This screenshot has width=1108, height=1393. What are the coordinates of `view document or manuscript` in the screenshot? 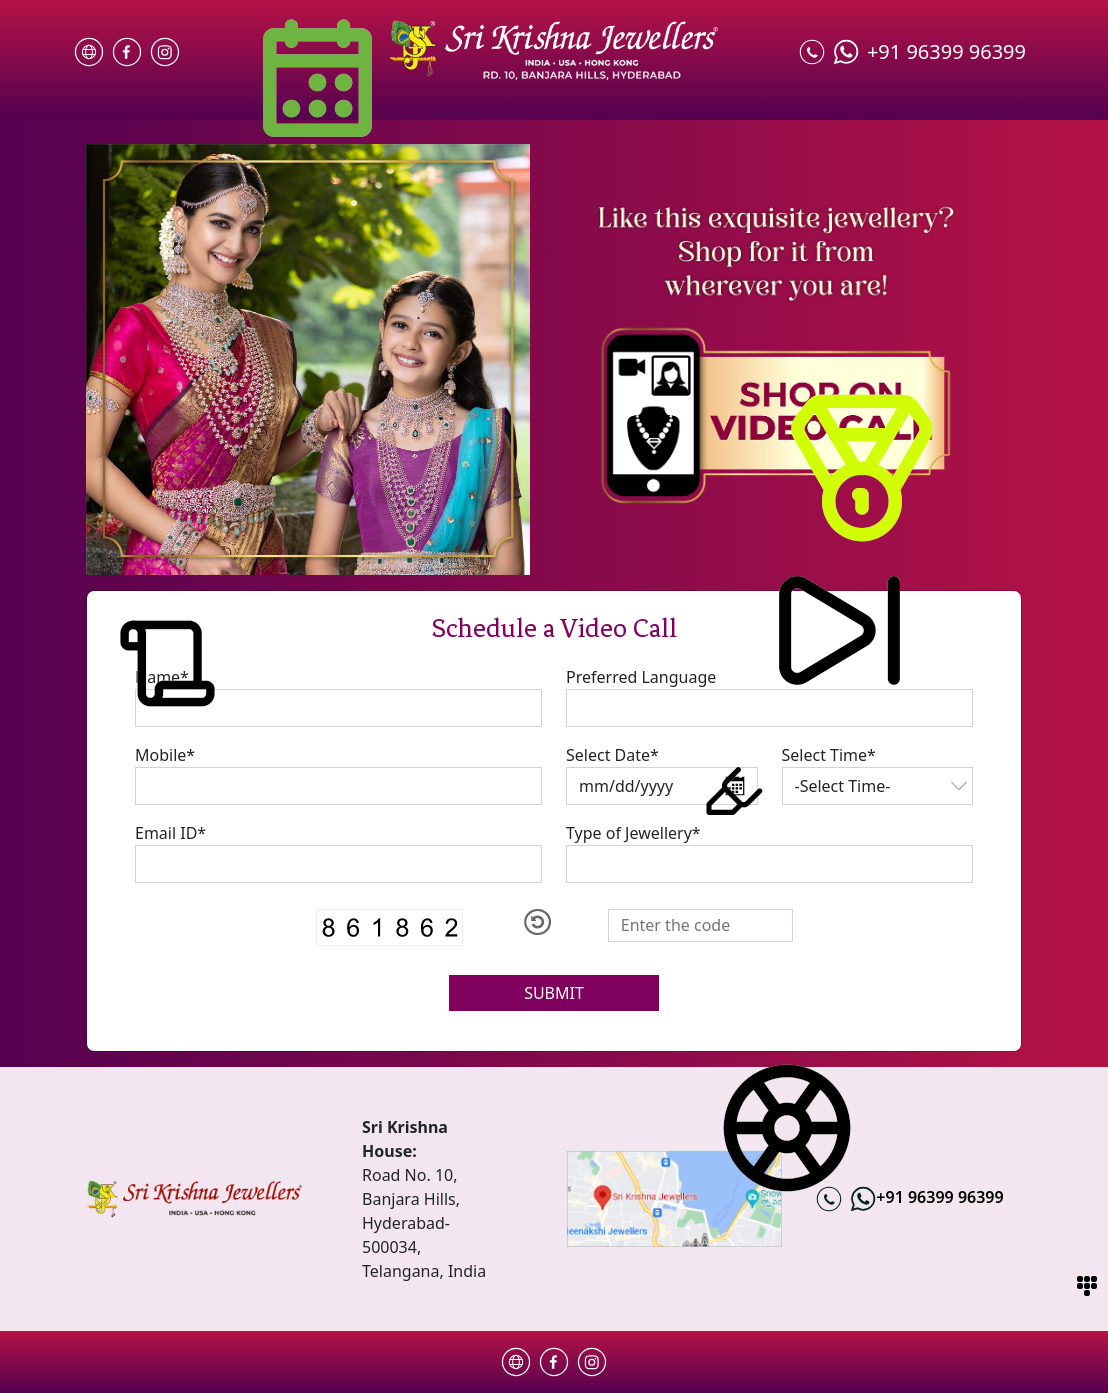 It's located at (167, 663).